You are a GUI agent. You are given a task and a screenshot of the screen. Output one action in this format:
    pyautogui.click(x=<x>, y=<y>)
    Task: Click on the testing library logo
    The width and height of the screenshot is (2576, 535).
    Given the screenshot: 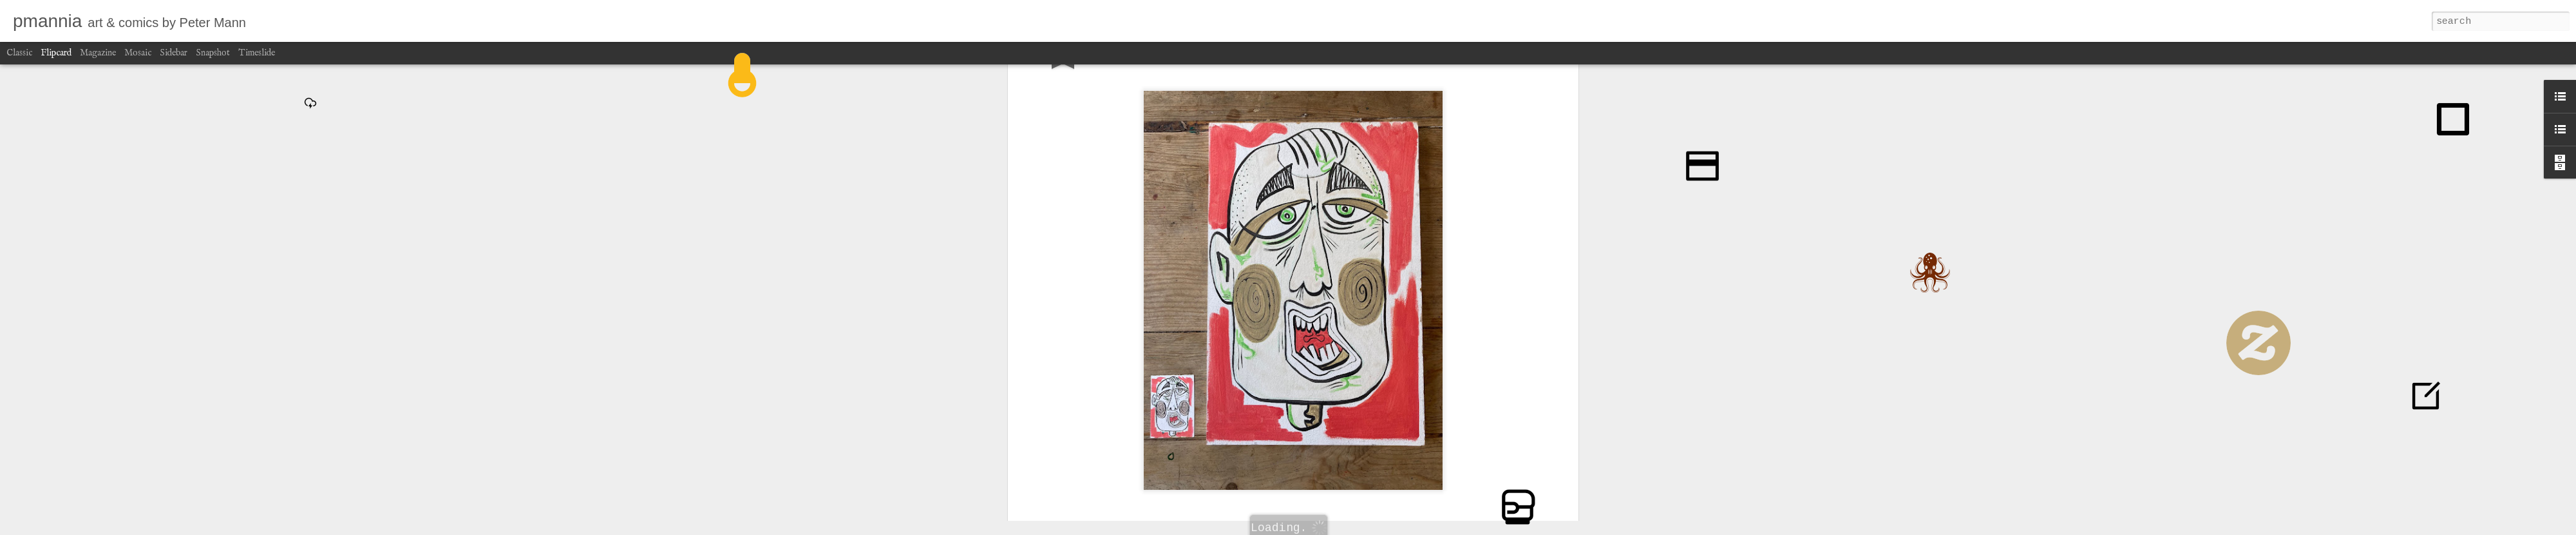 What is the action you would take?
    pyautogui.click(x=1930, y=273)
    